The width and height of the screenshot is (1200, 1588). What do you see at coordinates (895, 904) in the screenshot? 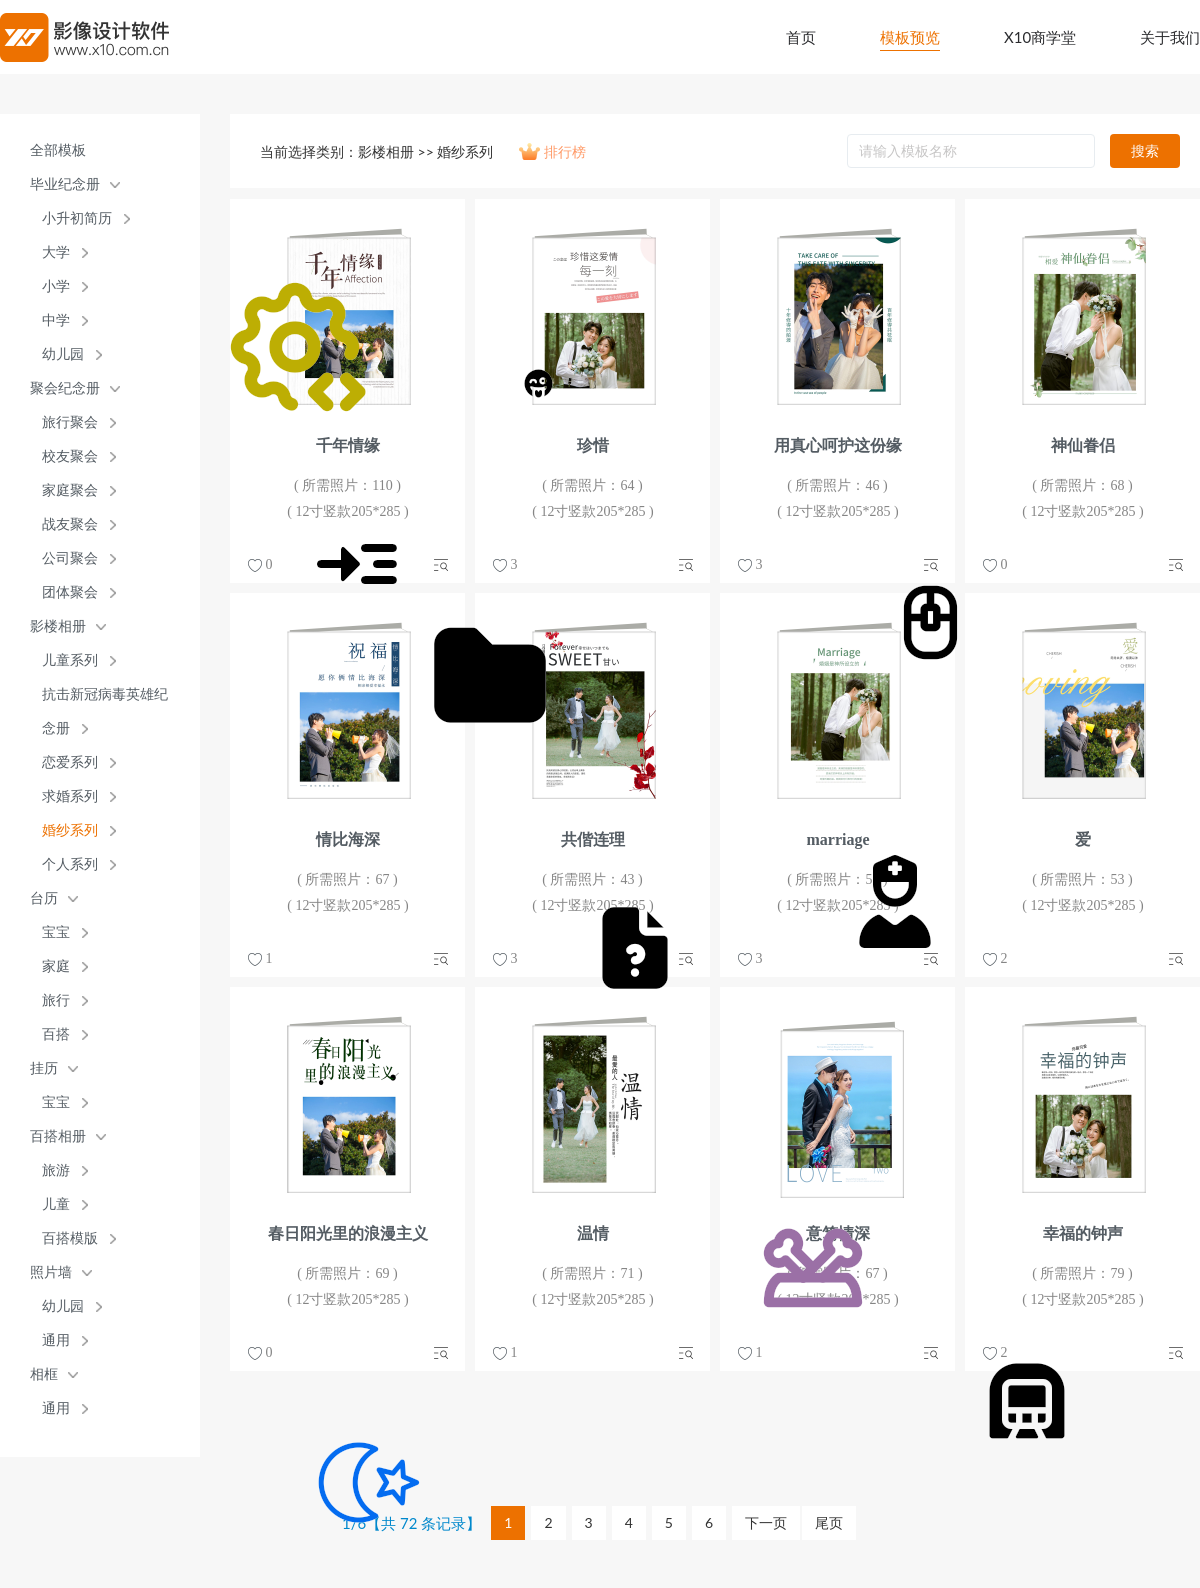
I see `access healthcare or nursing services` at bounding box center [895, 904].